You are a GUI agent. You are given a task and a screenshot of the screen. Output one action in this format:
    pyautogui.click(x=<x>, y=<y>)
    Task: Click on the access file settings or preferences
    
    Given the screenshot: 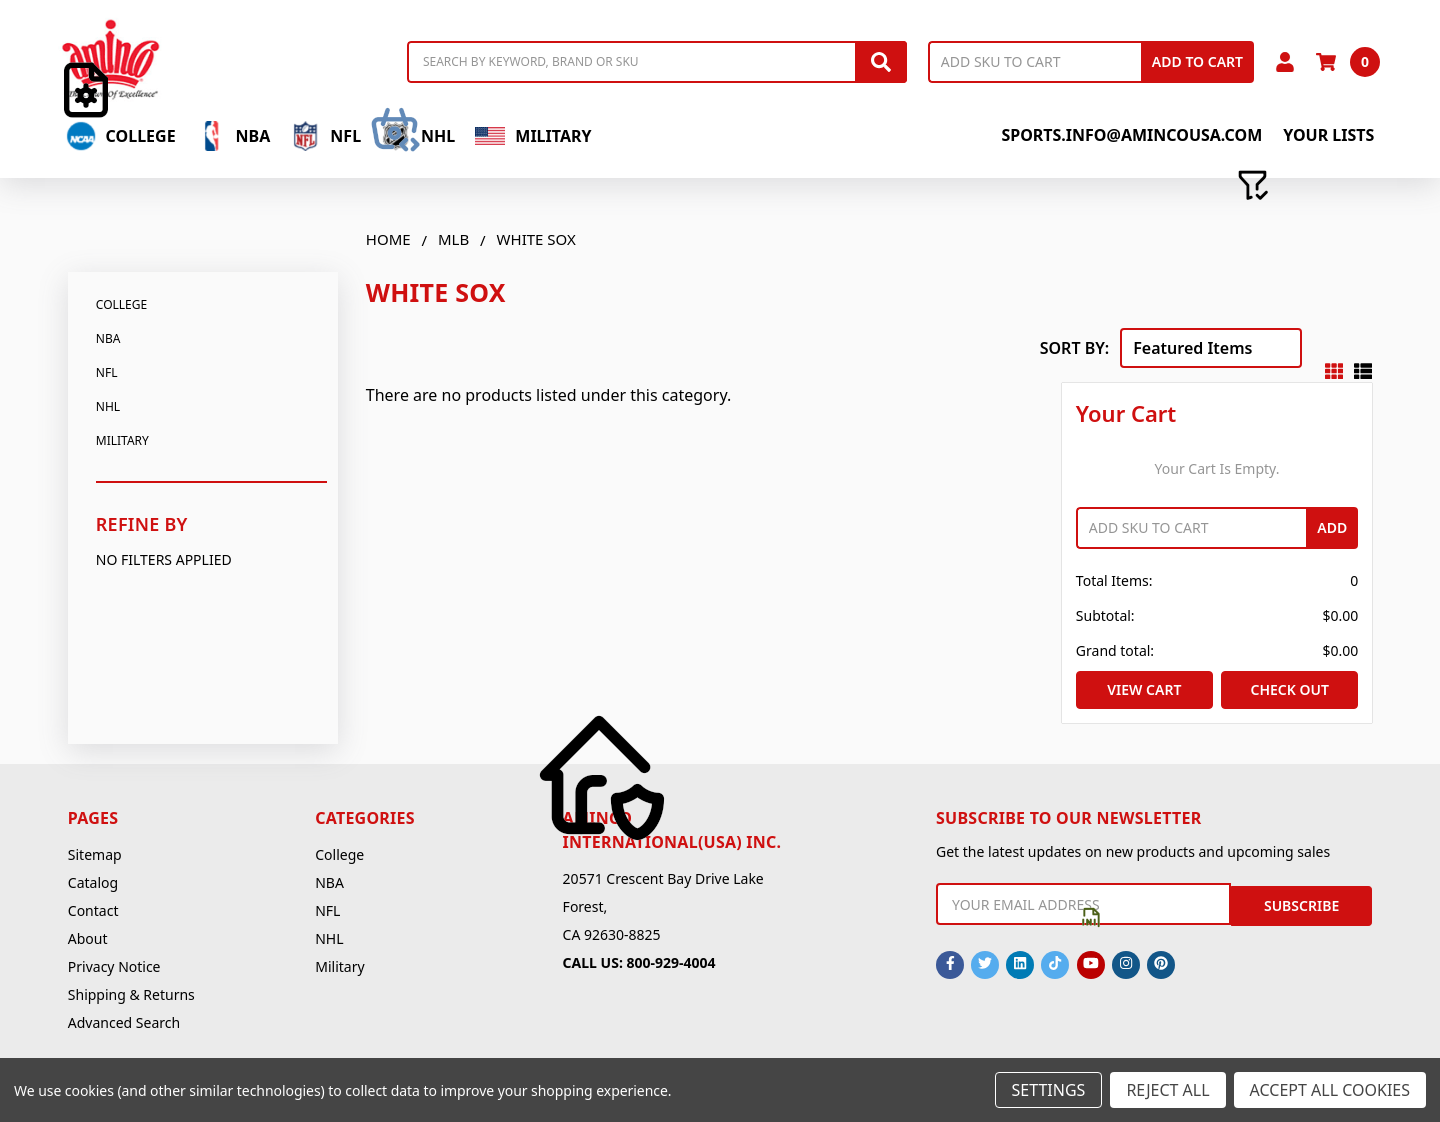 What is the action you would take?
    pyautogui.click(x=86, y=90)
    